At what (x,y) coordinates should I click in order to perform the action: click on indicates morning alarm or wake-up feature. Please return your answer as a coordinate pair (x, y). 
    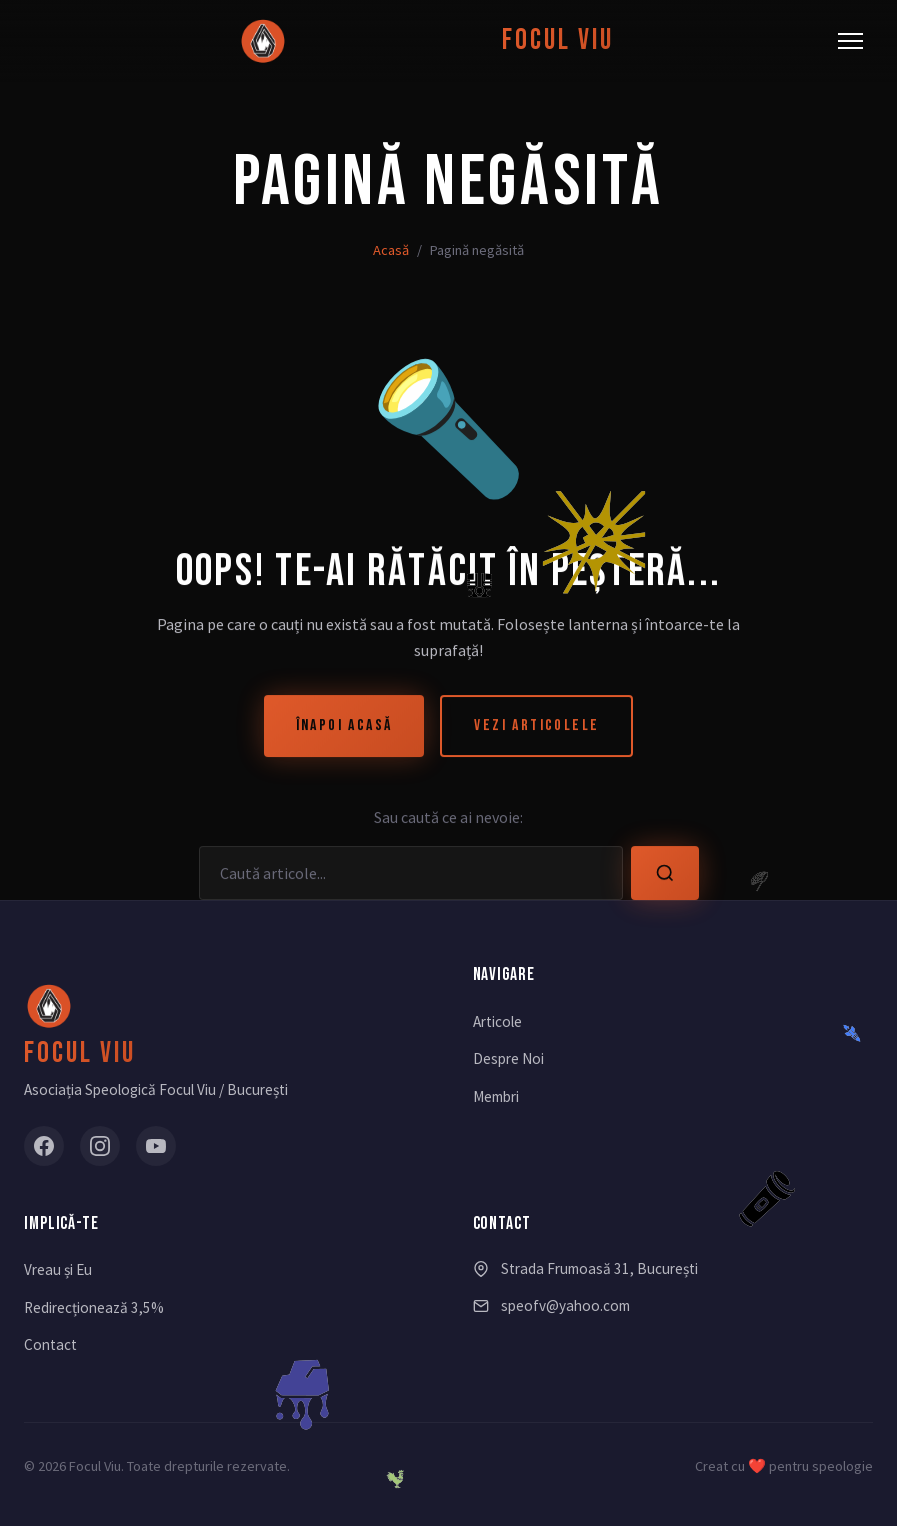
    Looking at the image, I should click on (395, 1479).